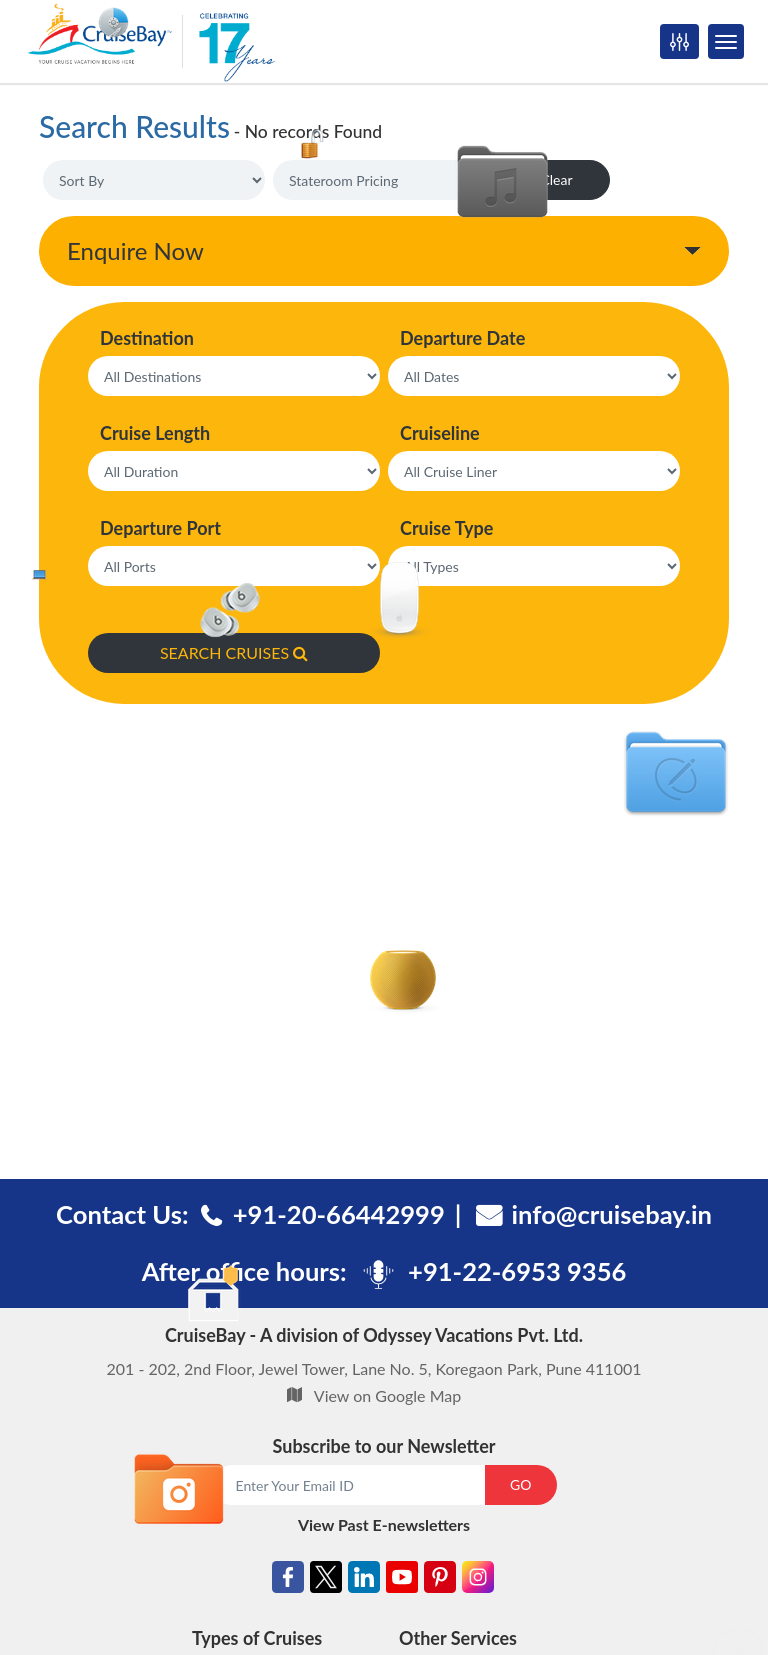 The width and height of the screenshot is (768, 1655). I want to click on security updates are available for your system, so click(213, 1293).